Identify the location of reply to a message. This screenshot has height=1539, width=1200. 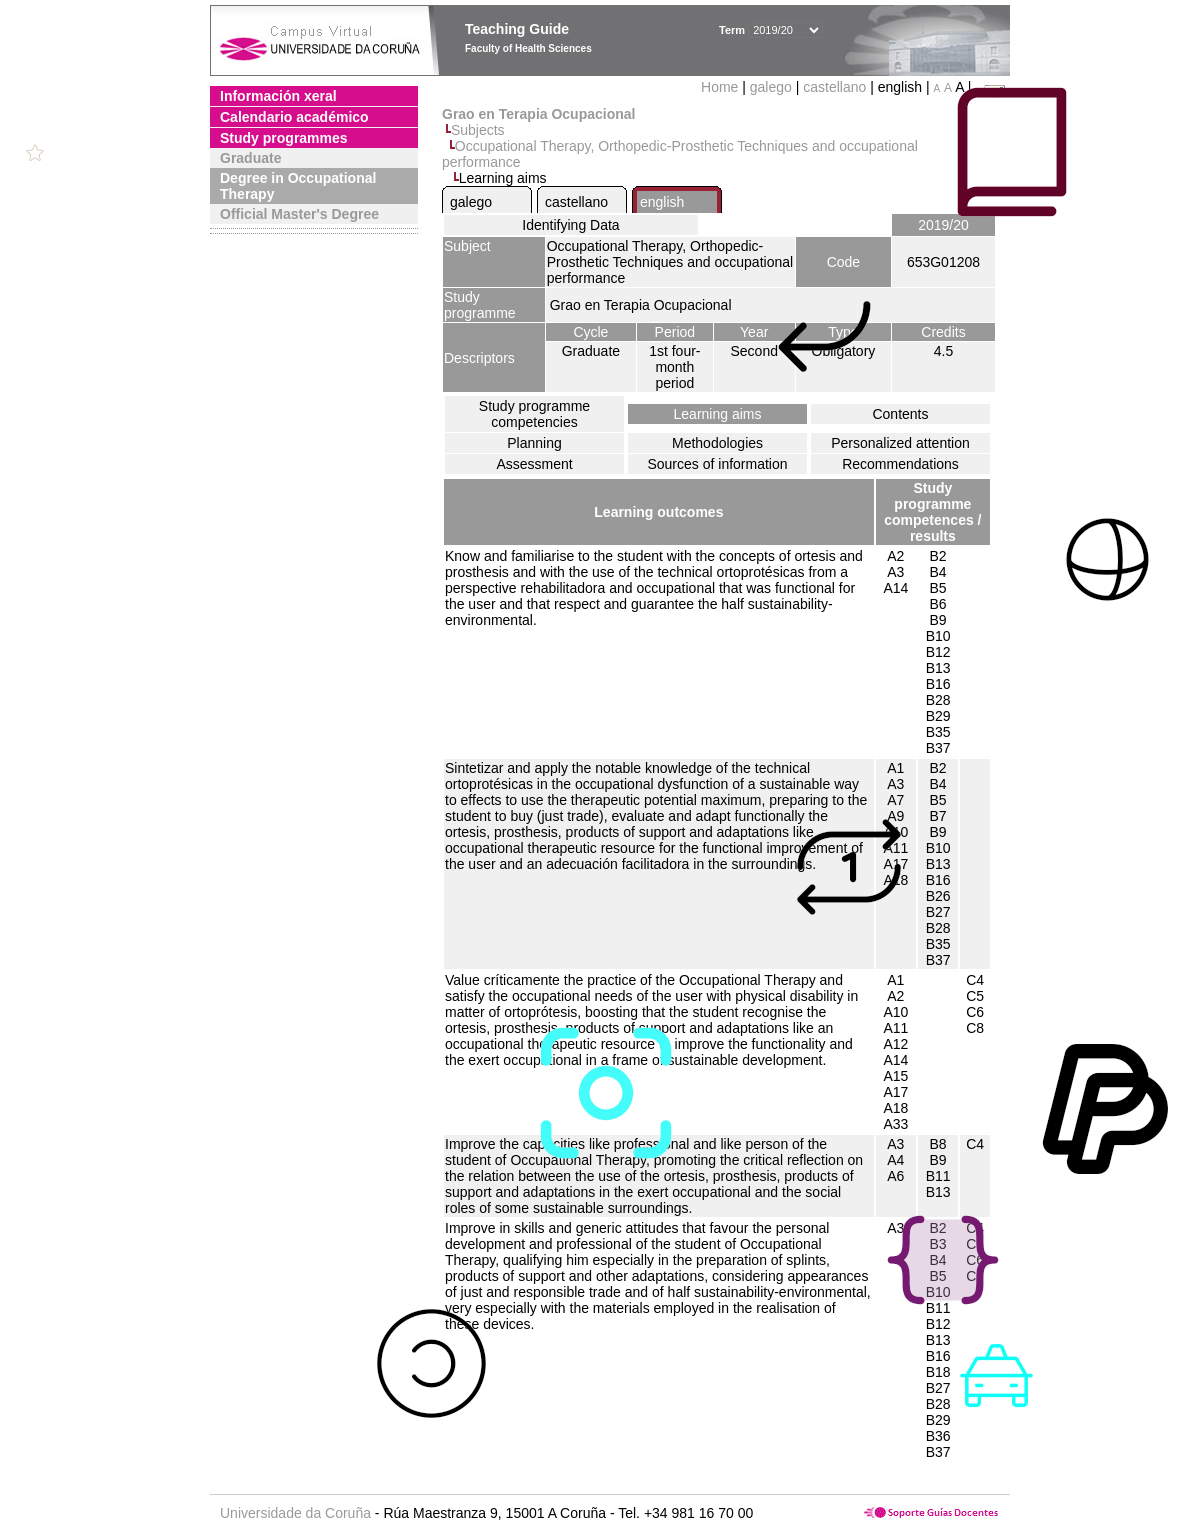
(824, 336).